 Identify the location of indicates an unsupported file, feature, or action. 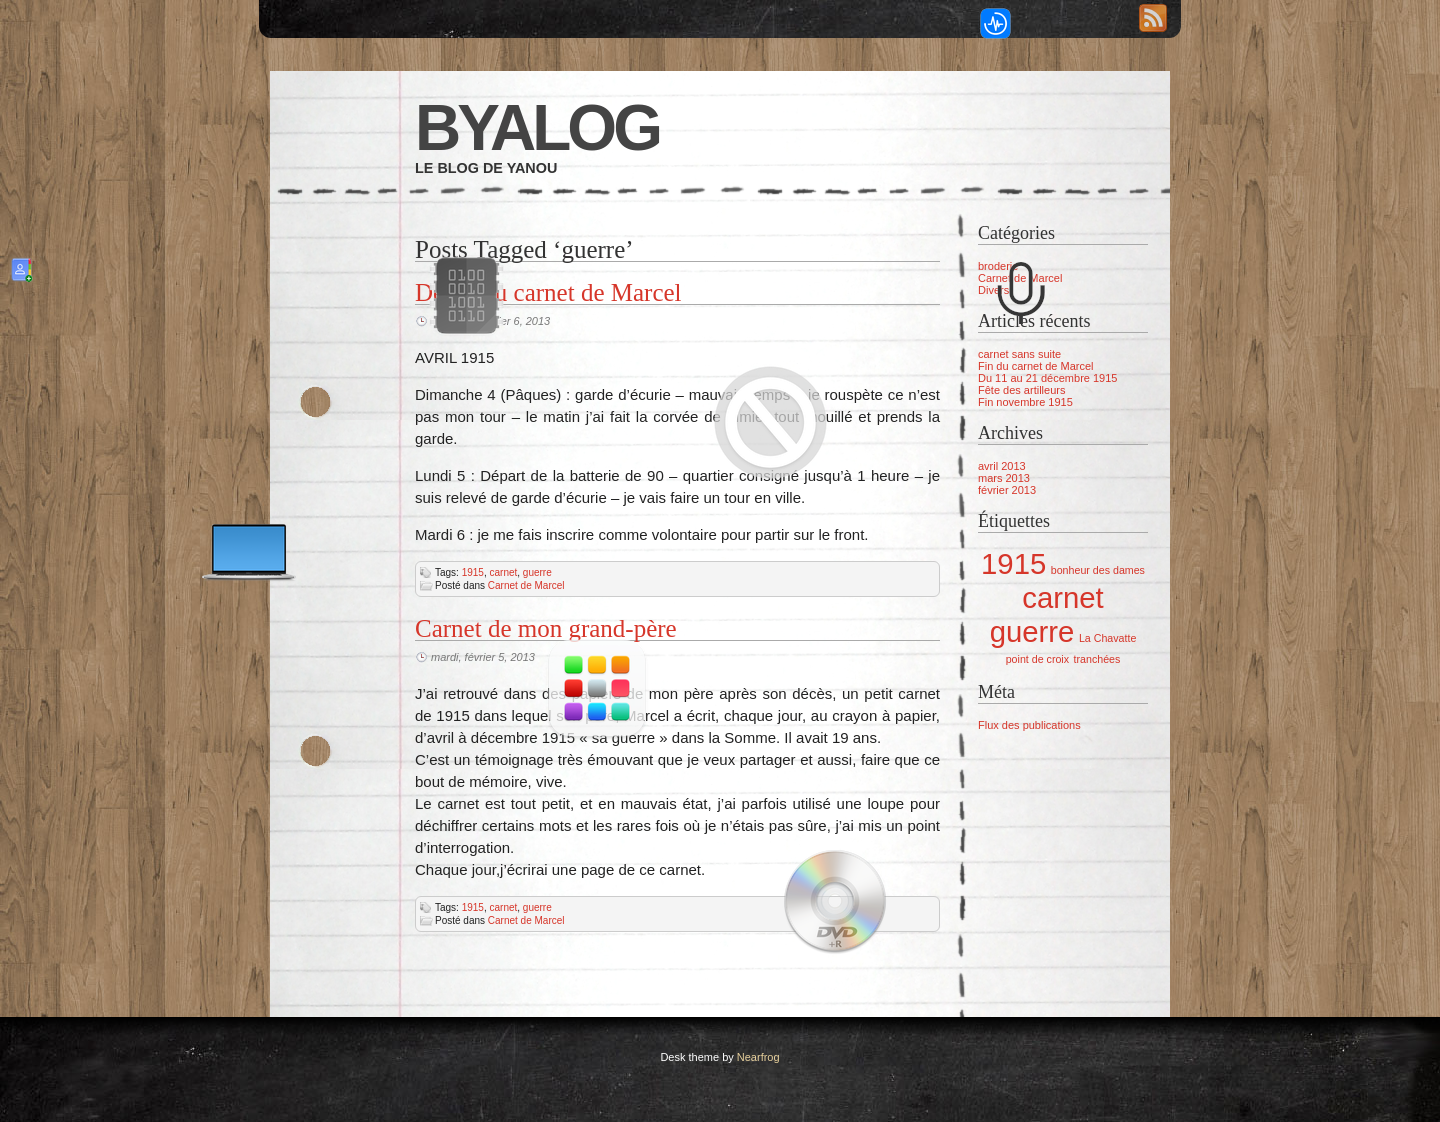
(770, 422).